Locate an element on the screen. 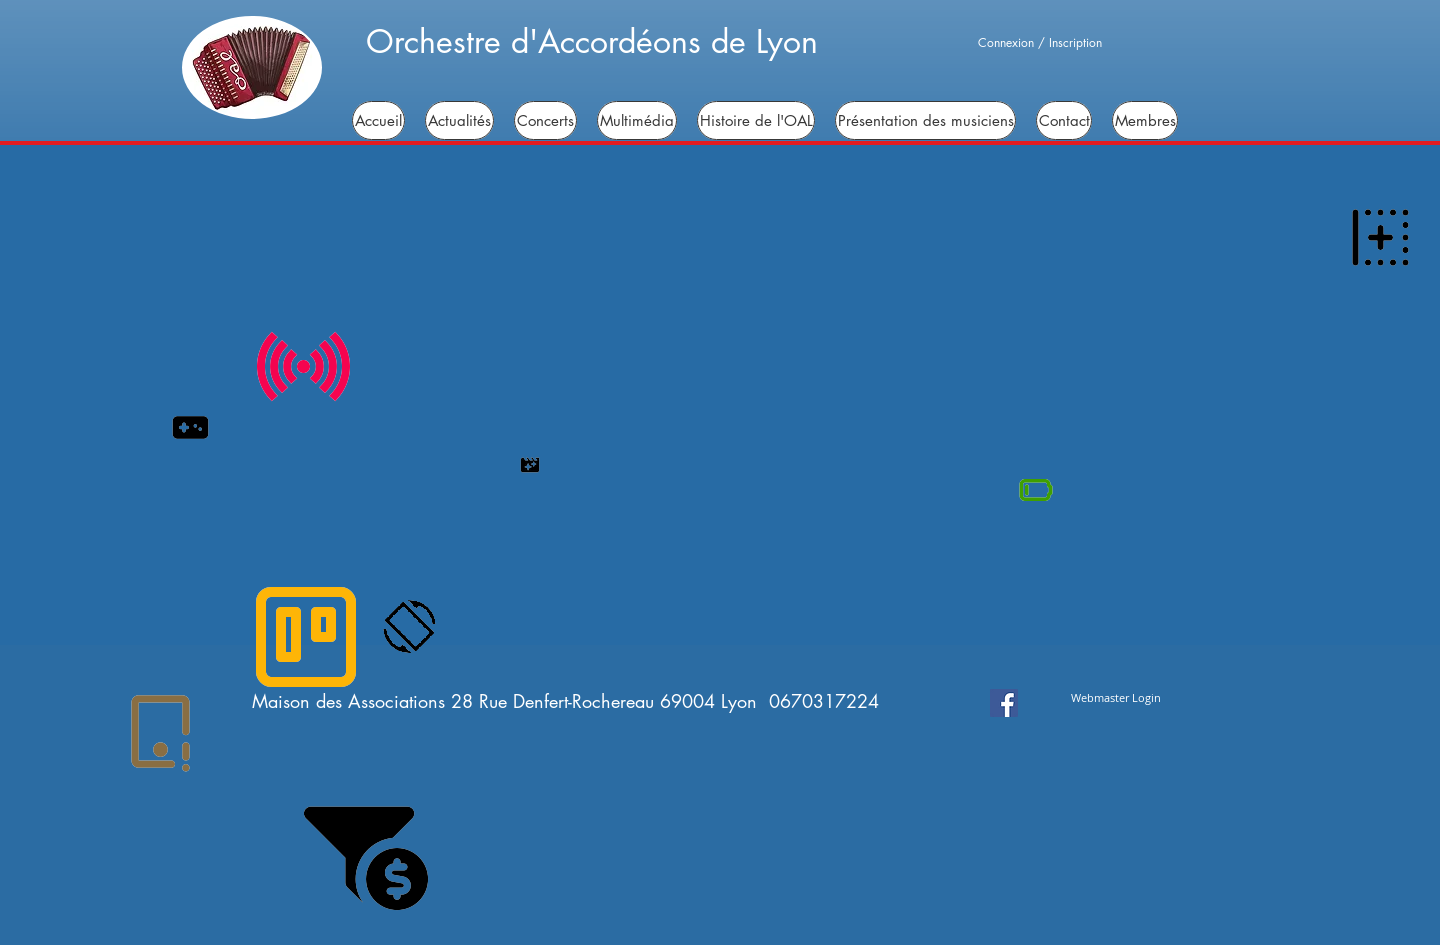  indicates low battery level is located at coordinates (1036, 490).